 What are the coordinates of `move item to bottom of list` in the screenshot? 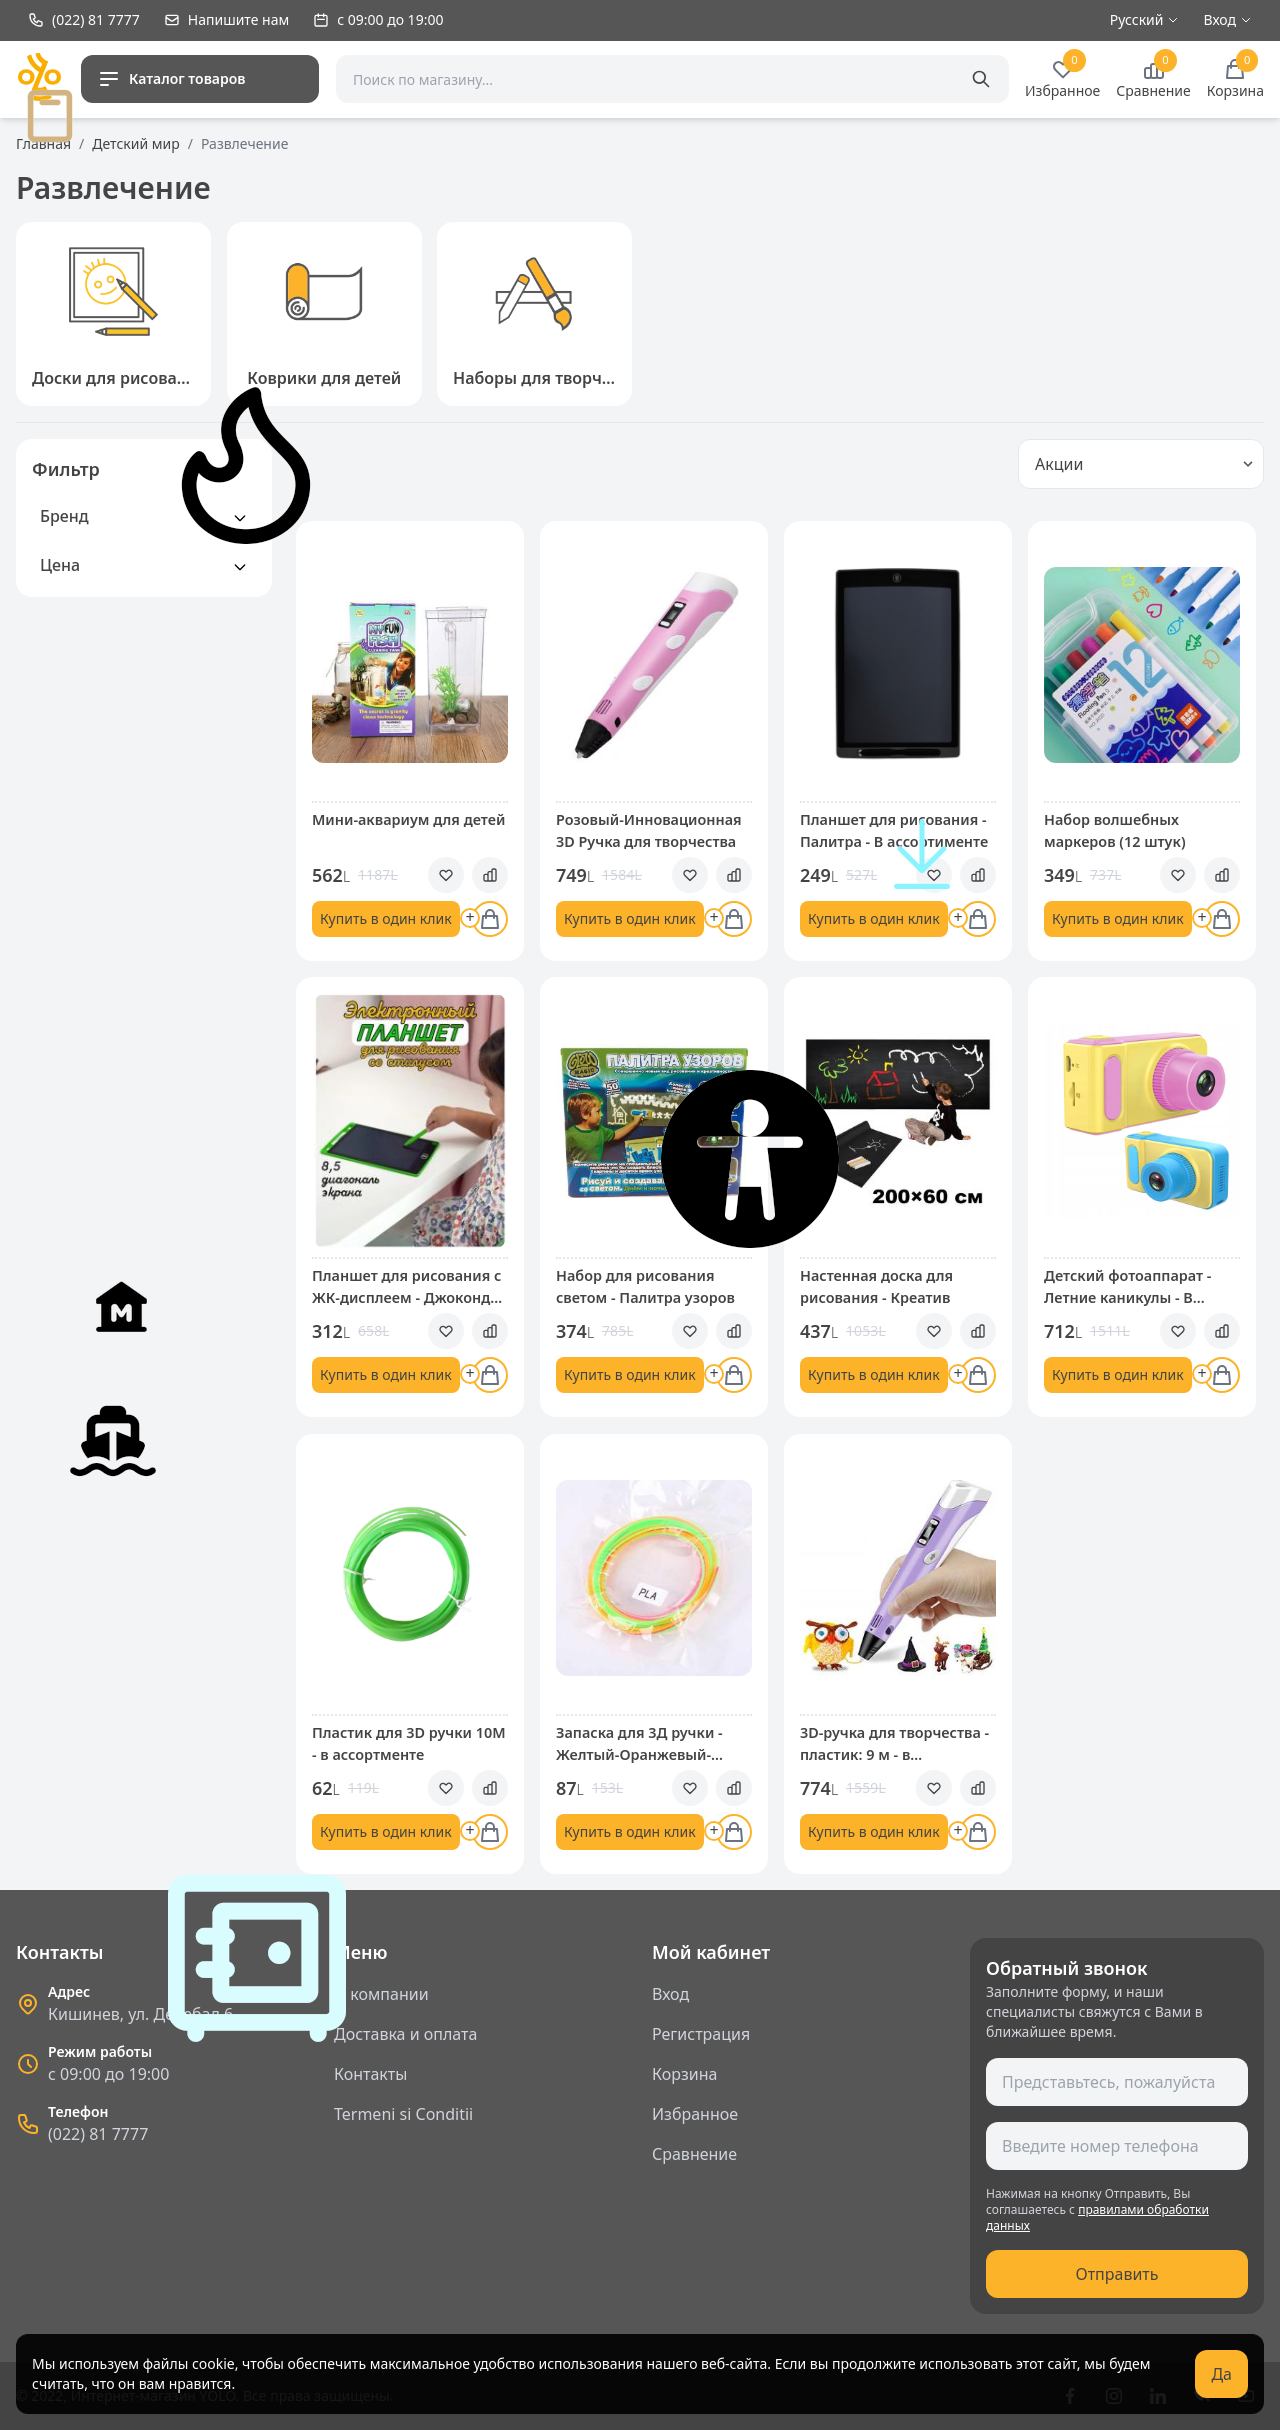 It's located at (922, 854).